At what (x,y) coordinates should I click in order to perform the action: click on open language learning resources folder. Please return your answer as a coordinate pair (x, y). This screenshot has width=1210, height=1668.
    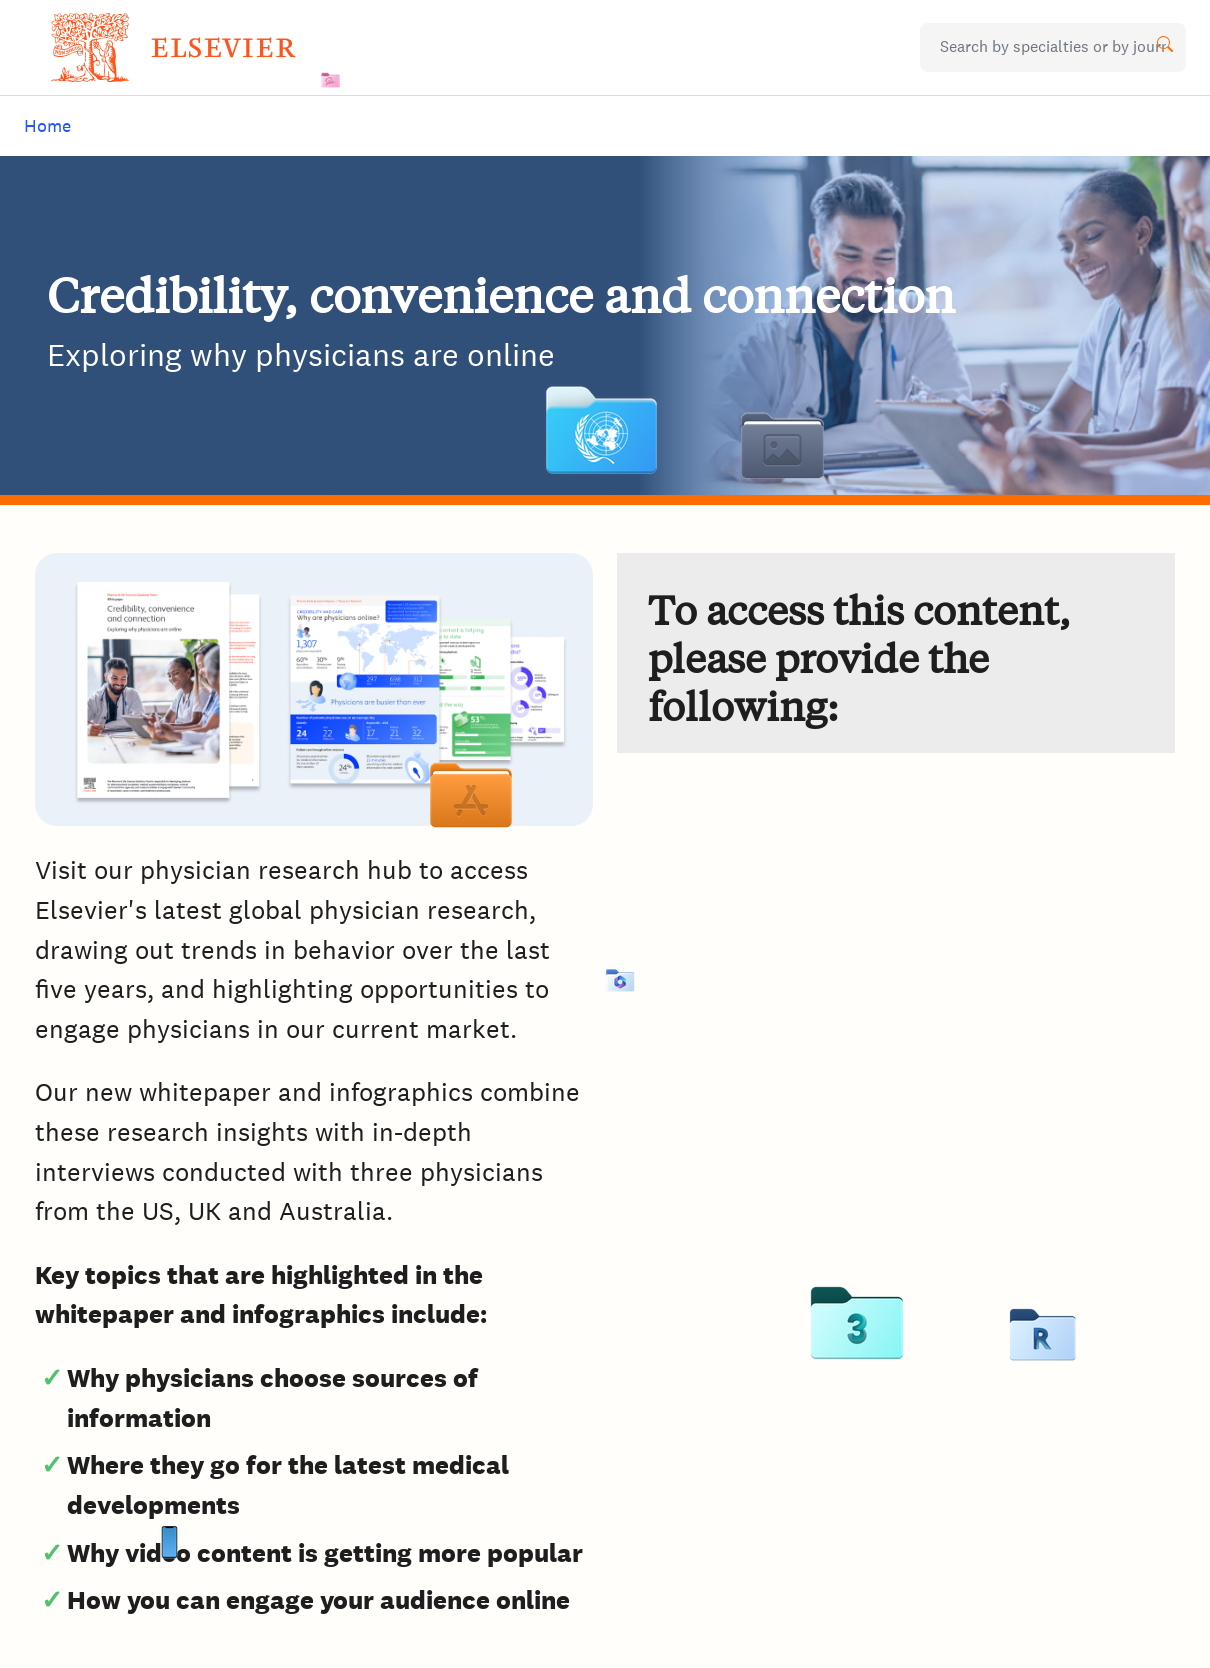
    Looking at the image, I should click on (601, 433).